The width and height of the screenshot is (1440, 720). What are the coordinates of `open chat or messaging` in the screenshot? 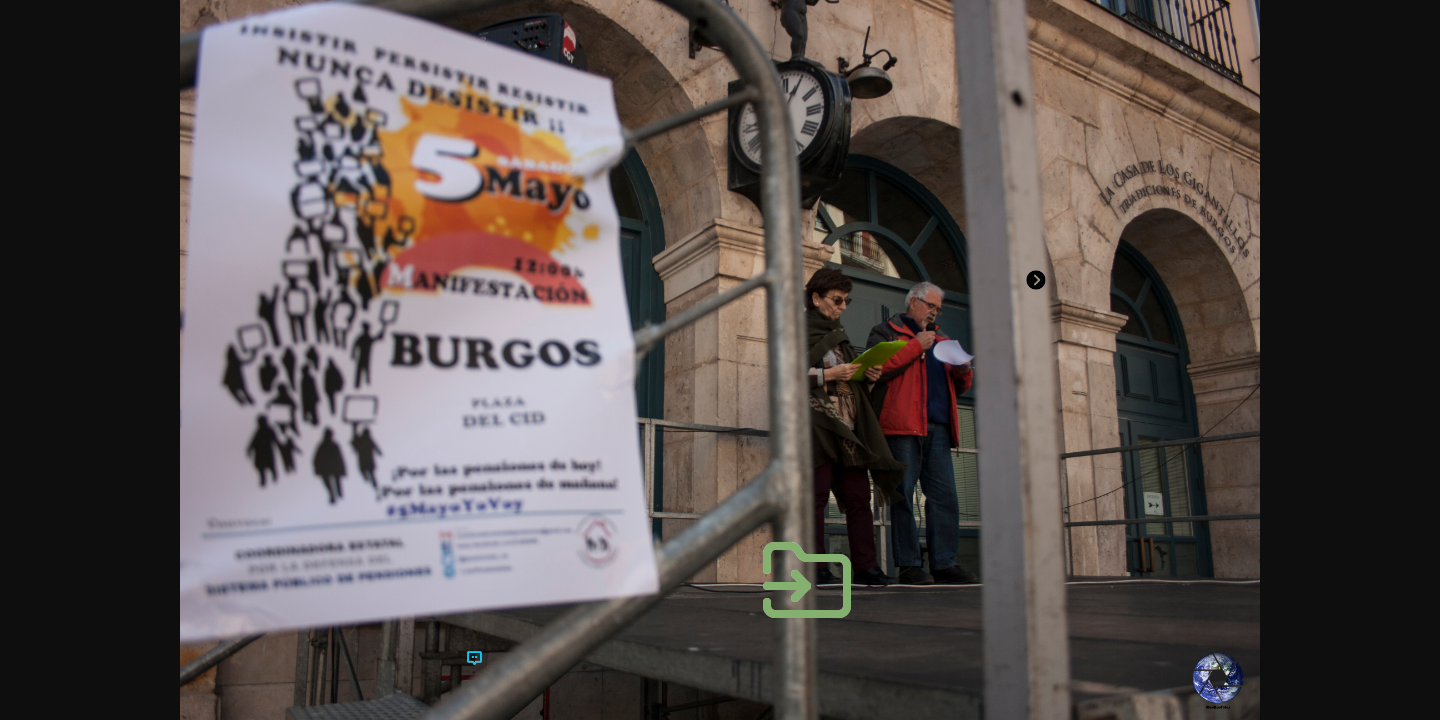 It's located at (474, 657).